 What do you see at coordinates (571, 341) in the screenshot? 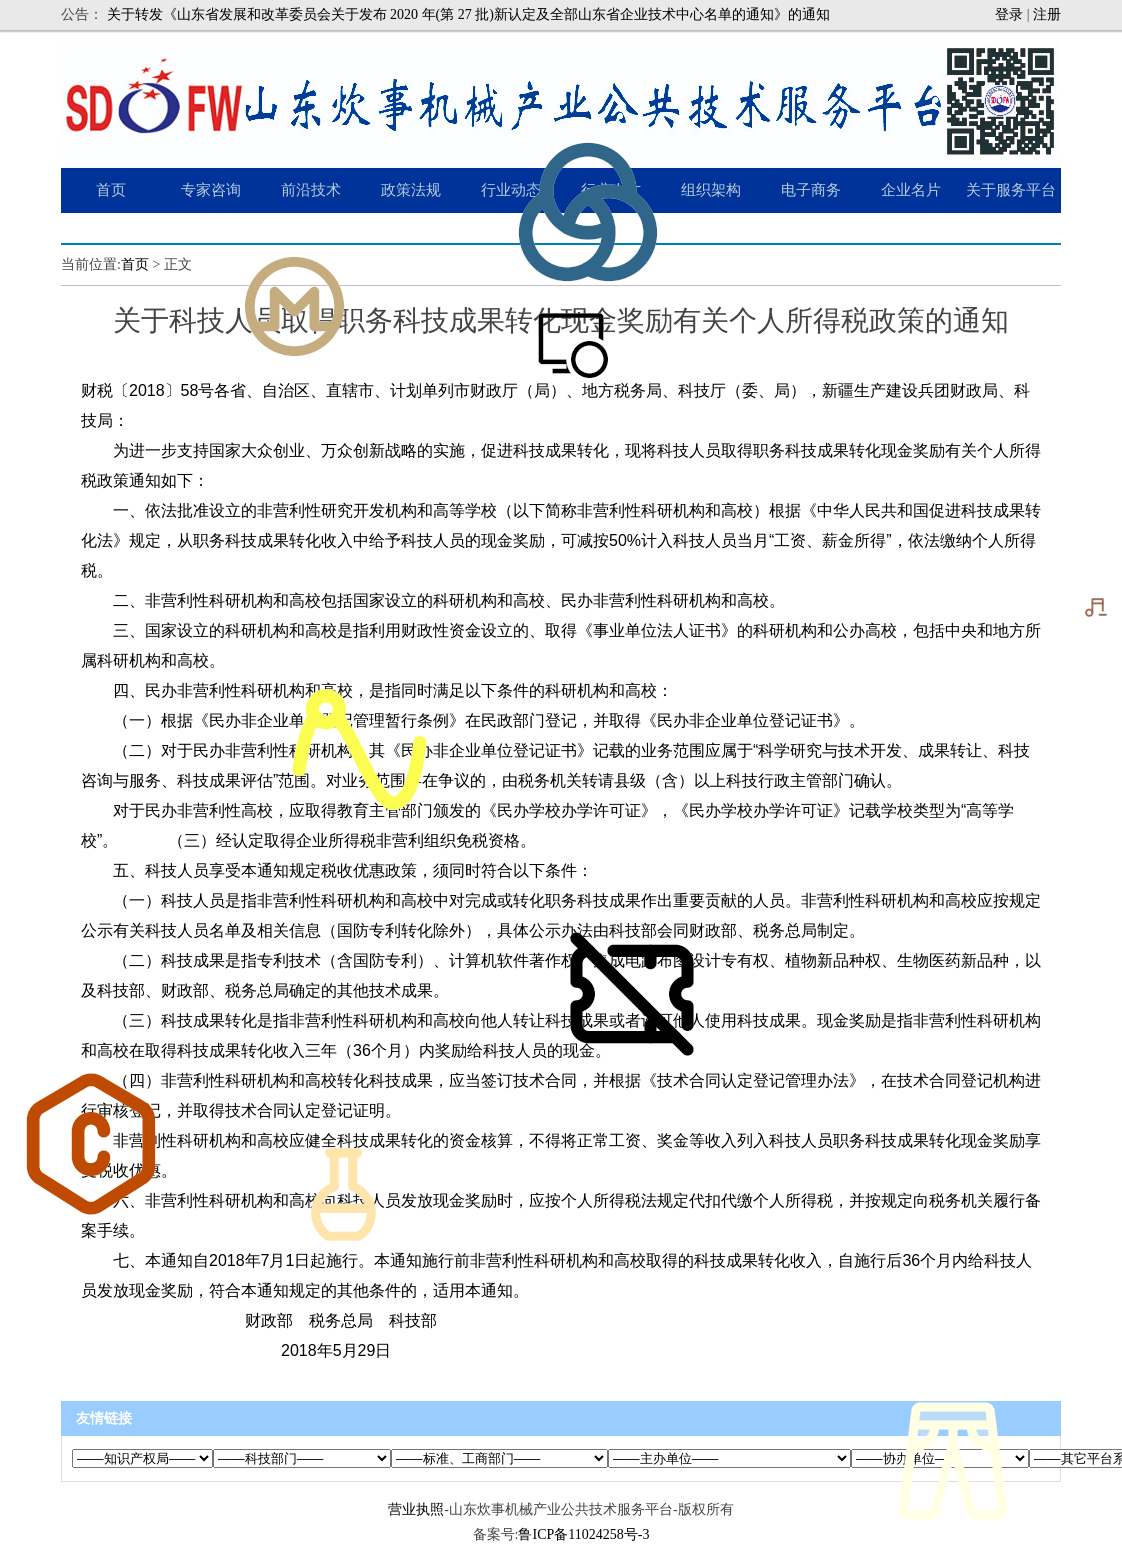
I see `access virtual machine settings` at bounding box center [571, 341].